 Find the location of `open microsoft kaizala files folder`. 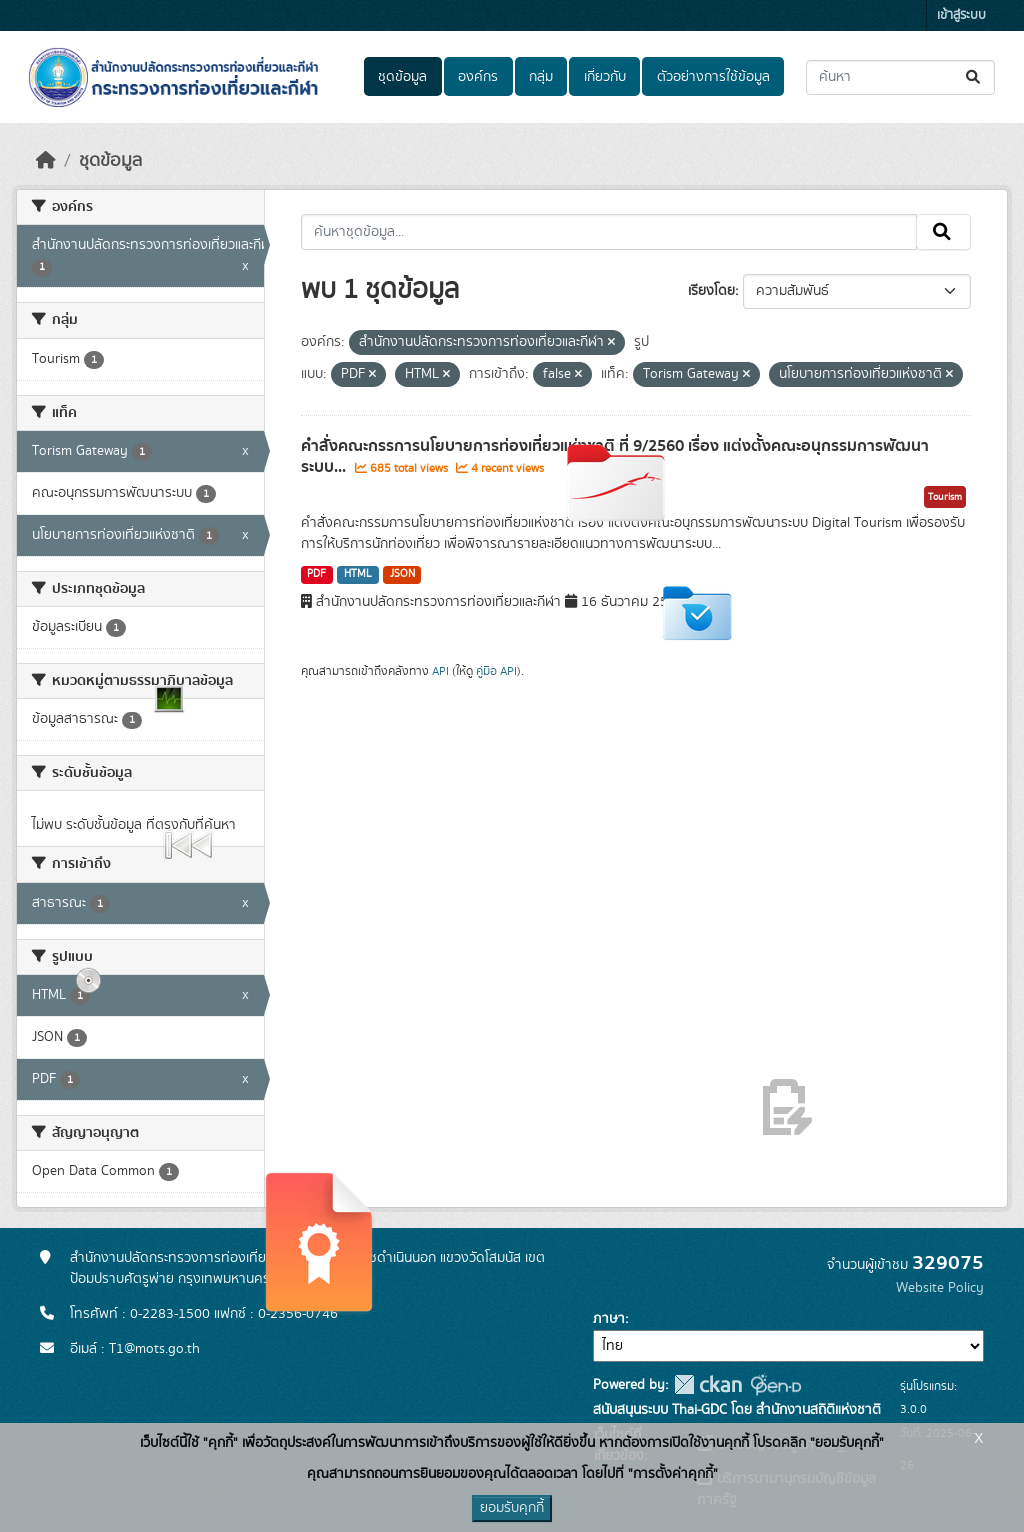

open microsoft kaizala files folder is located at coordinates (697, 615).